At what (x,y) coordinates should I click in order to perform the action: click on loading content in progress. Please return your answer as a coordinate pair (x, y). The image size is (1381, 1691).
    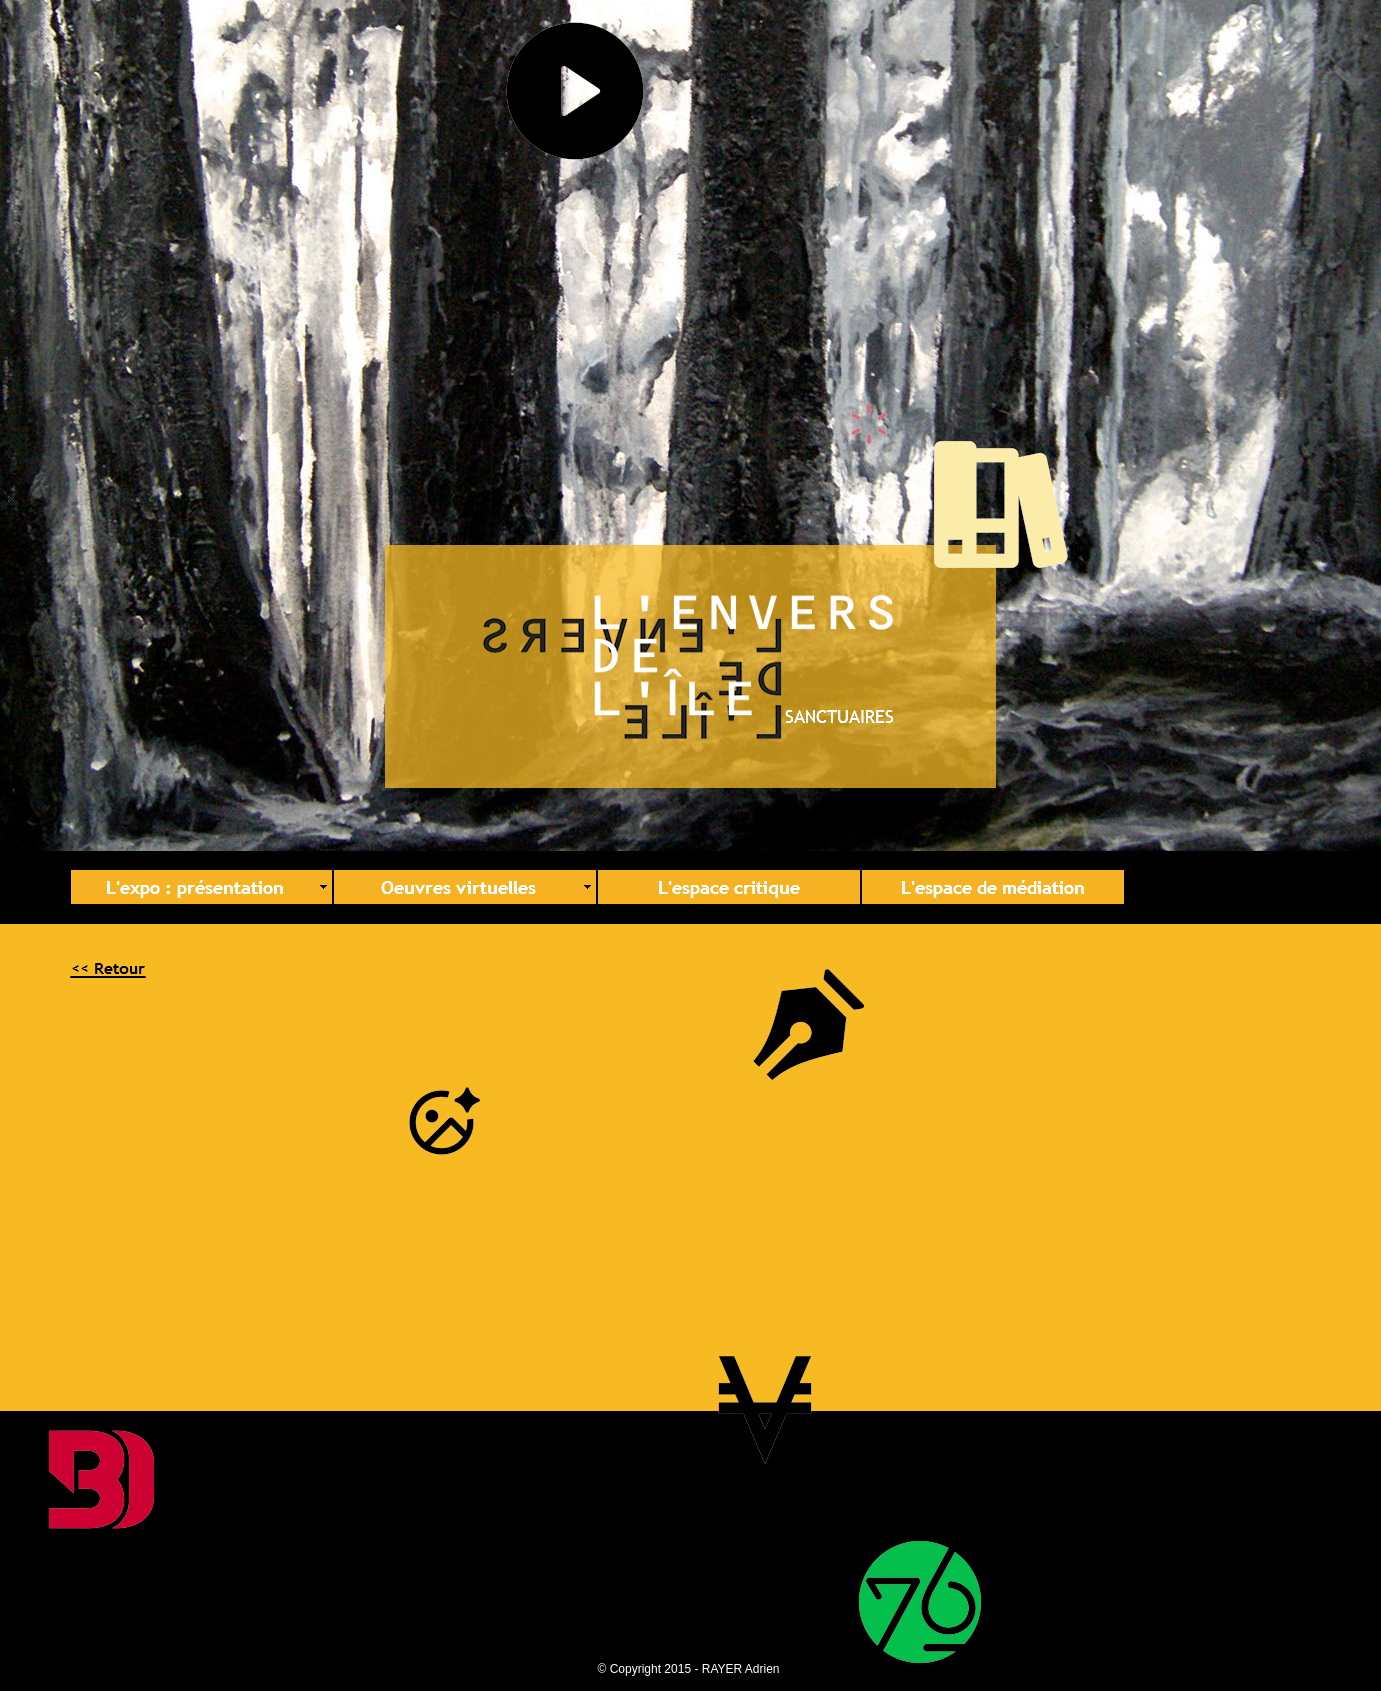
    Looking at the image, I should click on (869, 424).